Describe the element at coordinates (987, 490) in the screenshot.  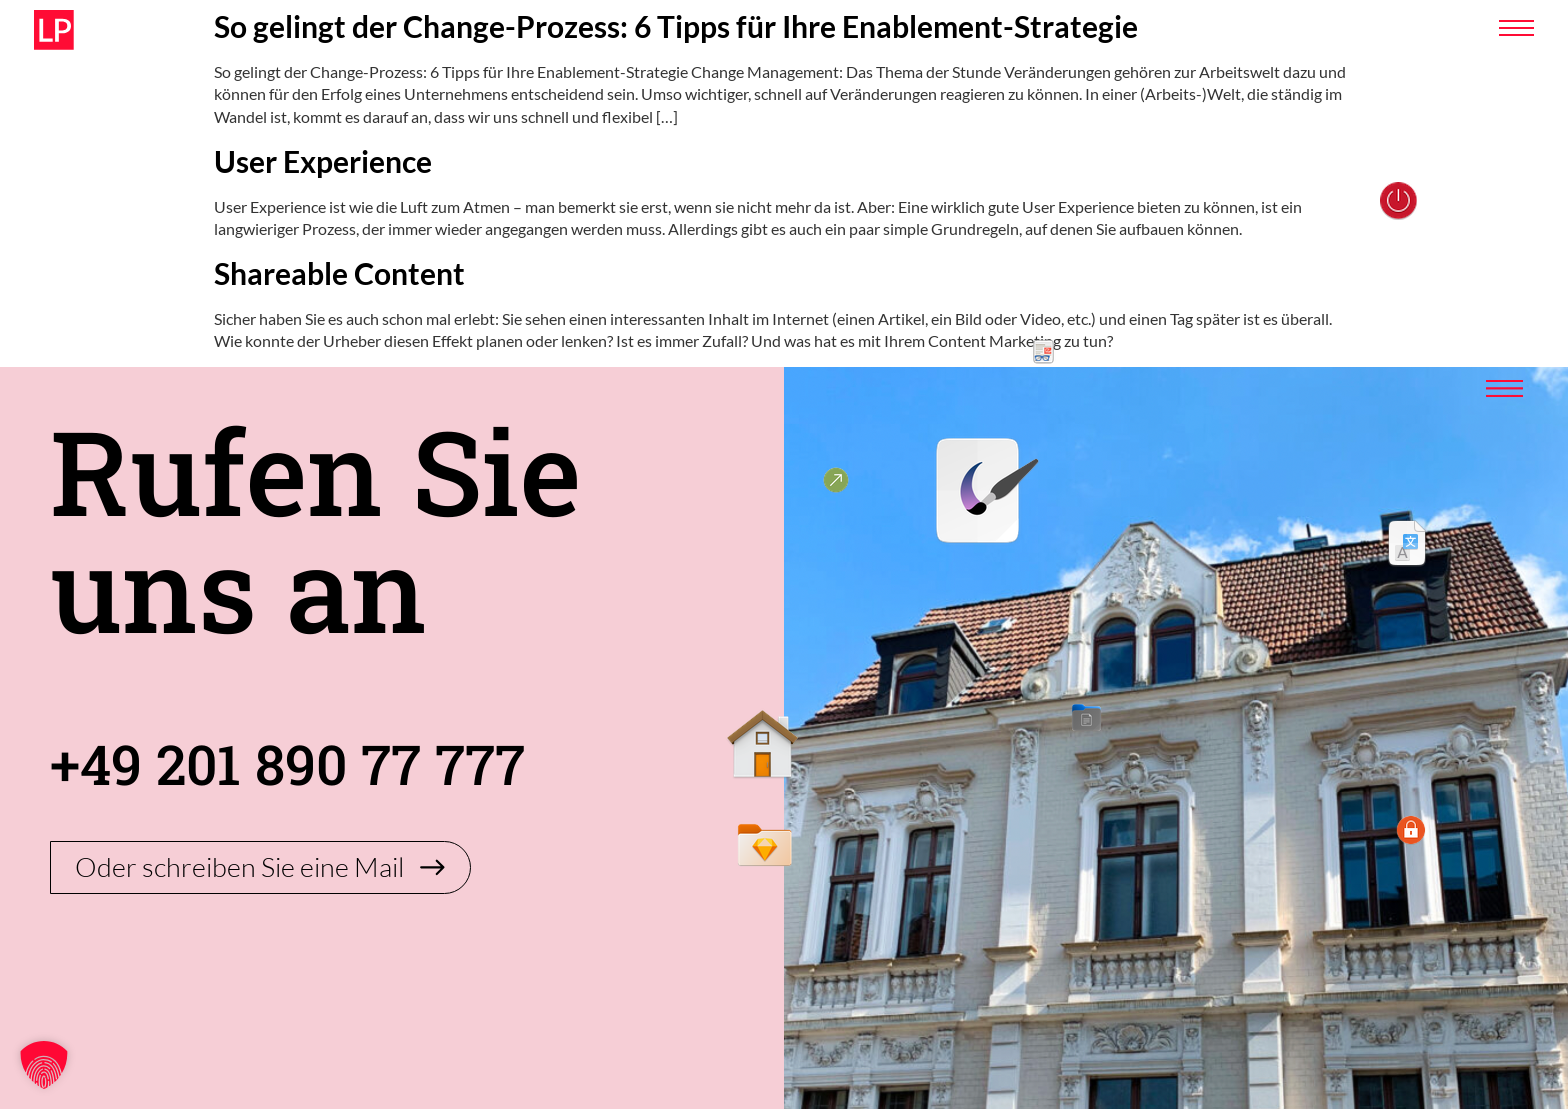
I see `create a new application or software project` at that location.